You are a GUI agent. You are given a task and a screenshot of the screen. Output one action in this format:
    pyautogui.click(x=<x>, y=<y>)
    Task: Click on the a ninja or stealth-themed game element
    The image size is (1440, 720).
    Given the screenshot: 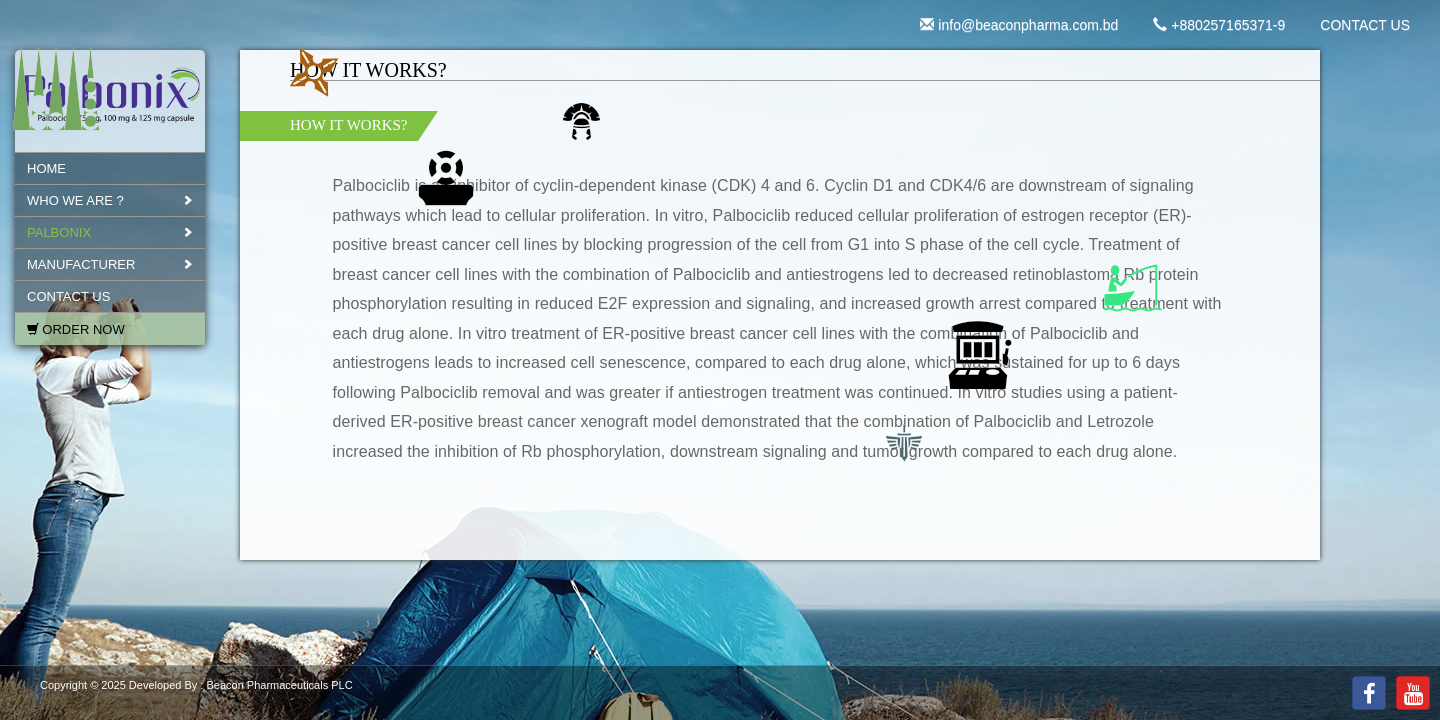 What is the action you would take?
    pyautogui.click(x=314, y=72)
    